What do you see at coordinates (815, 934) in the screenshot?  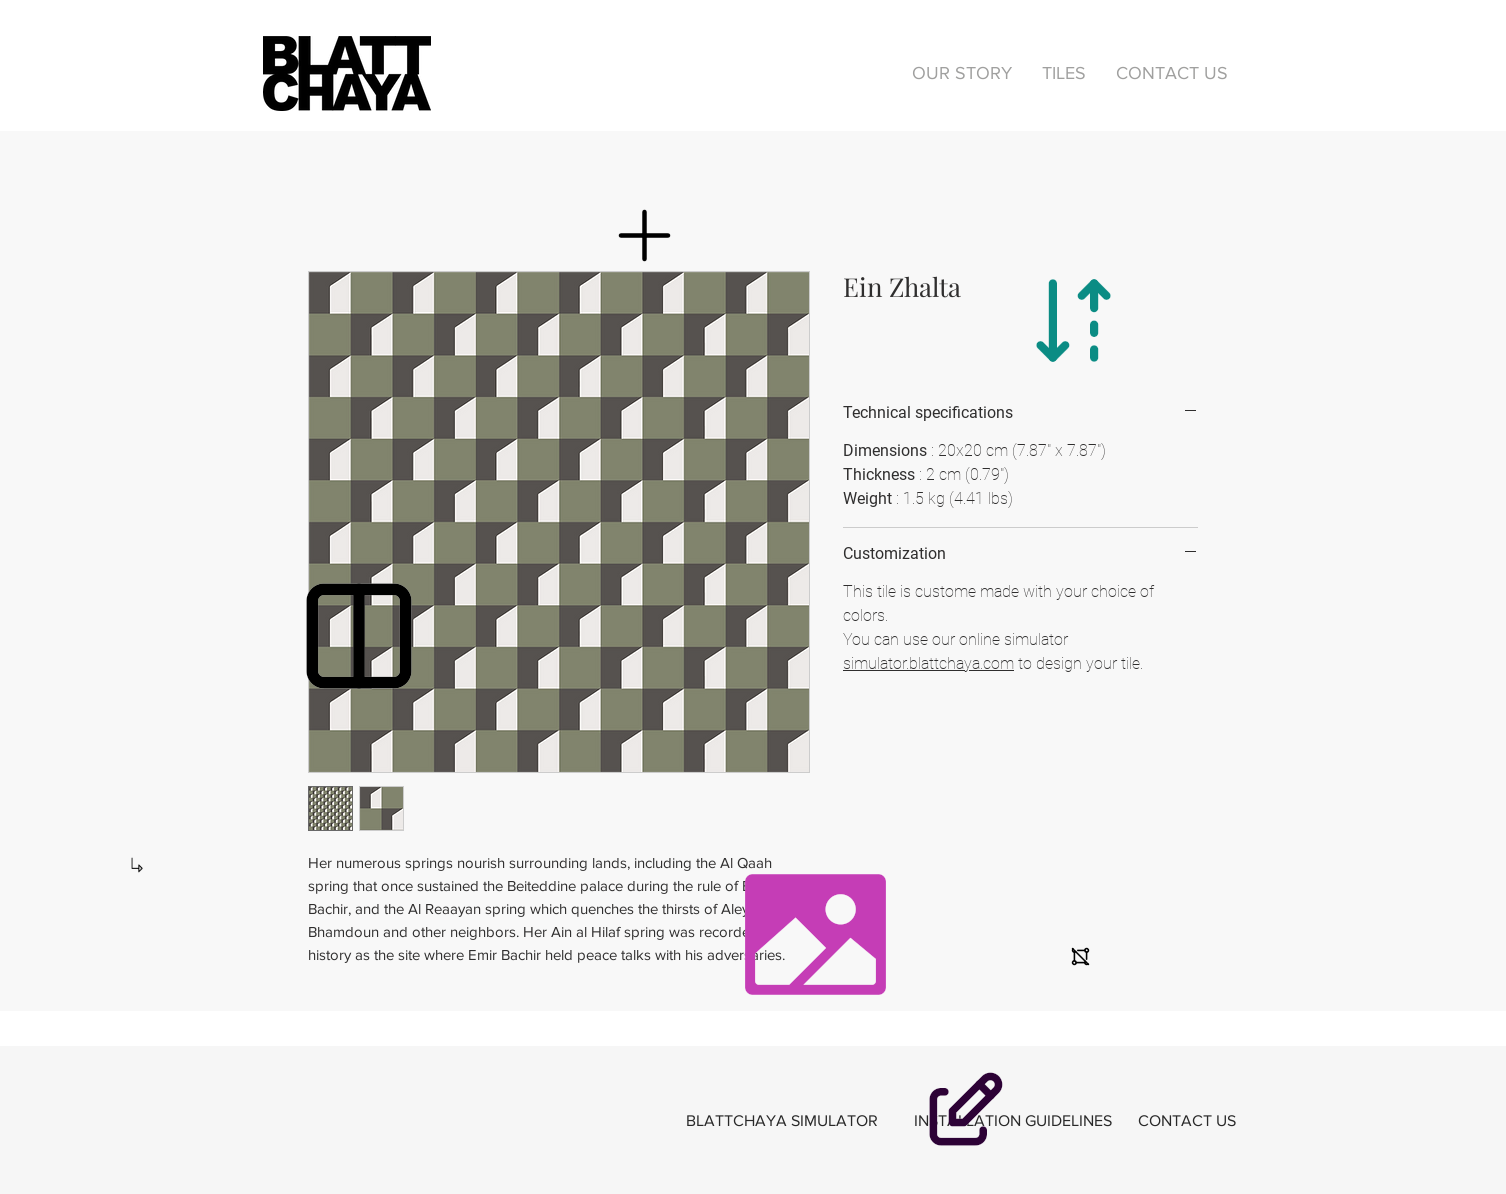 I see `view image or photo` at bounding box center [815, 934].